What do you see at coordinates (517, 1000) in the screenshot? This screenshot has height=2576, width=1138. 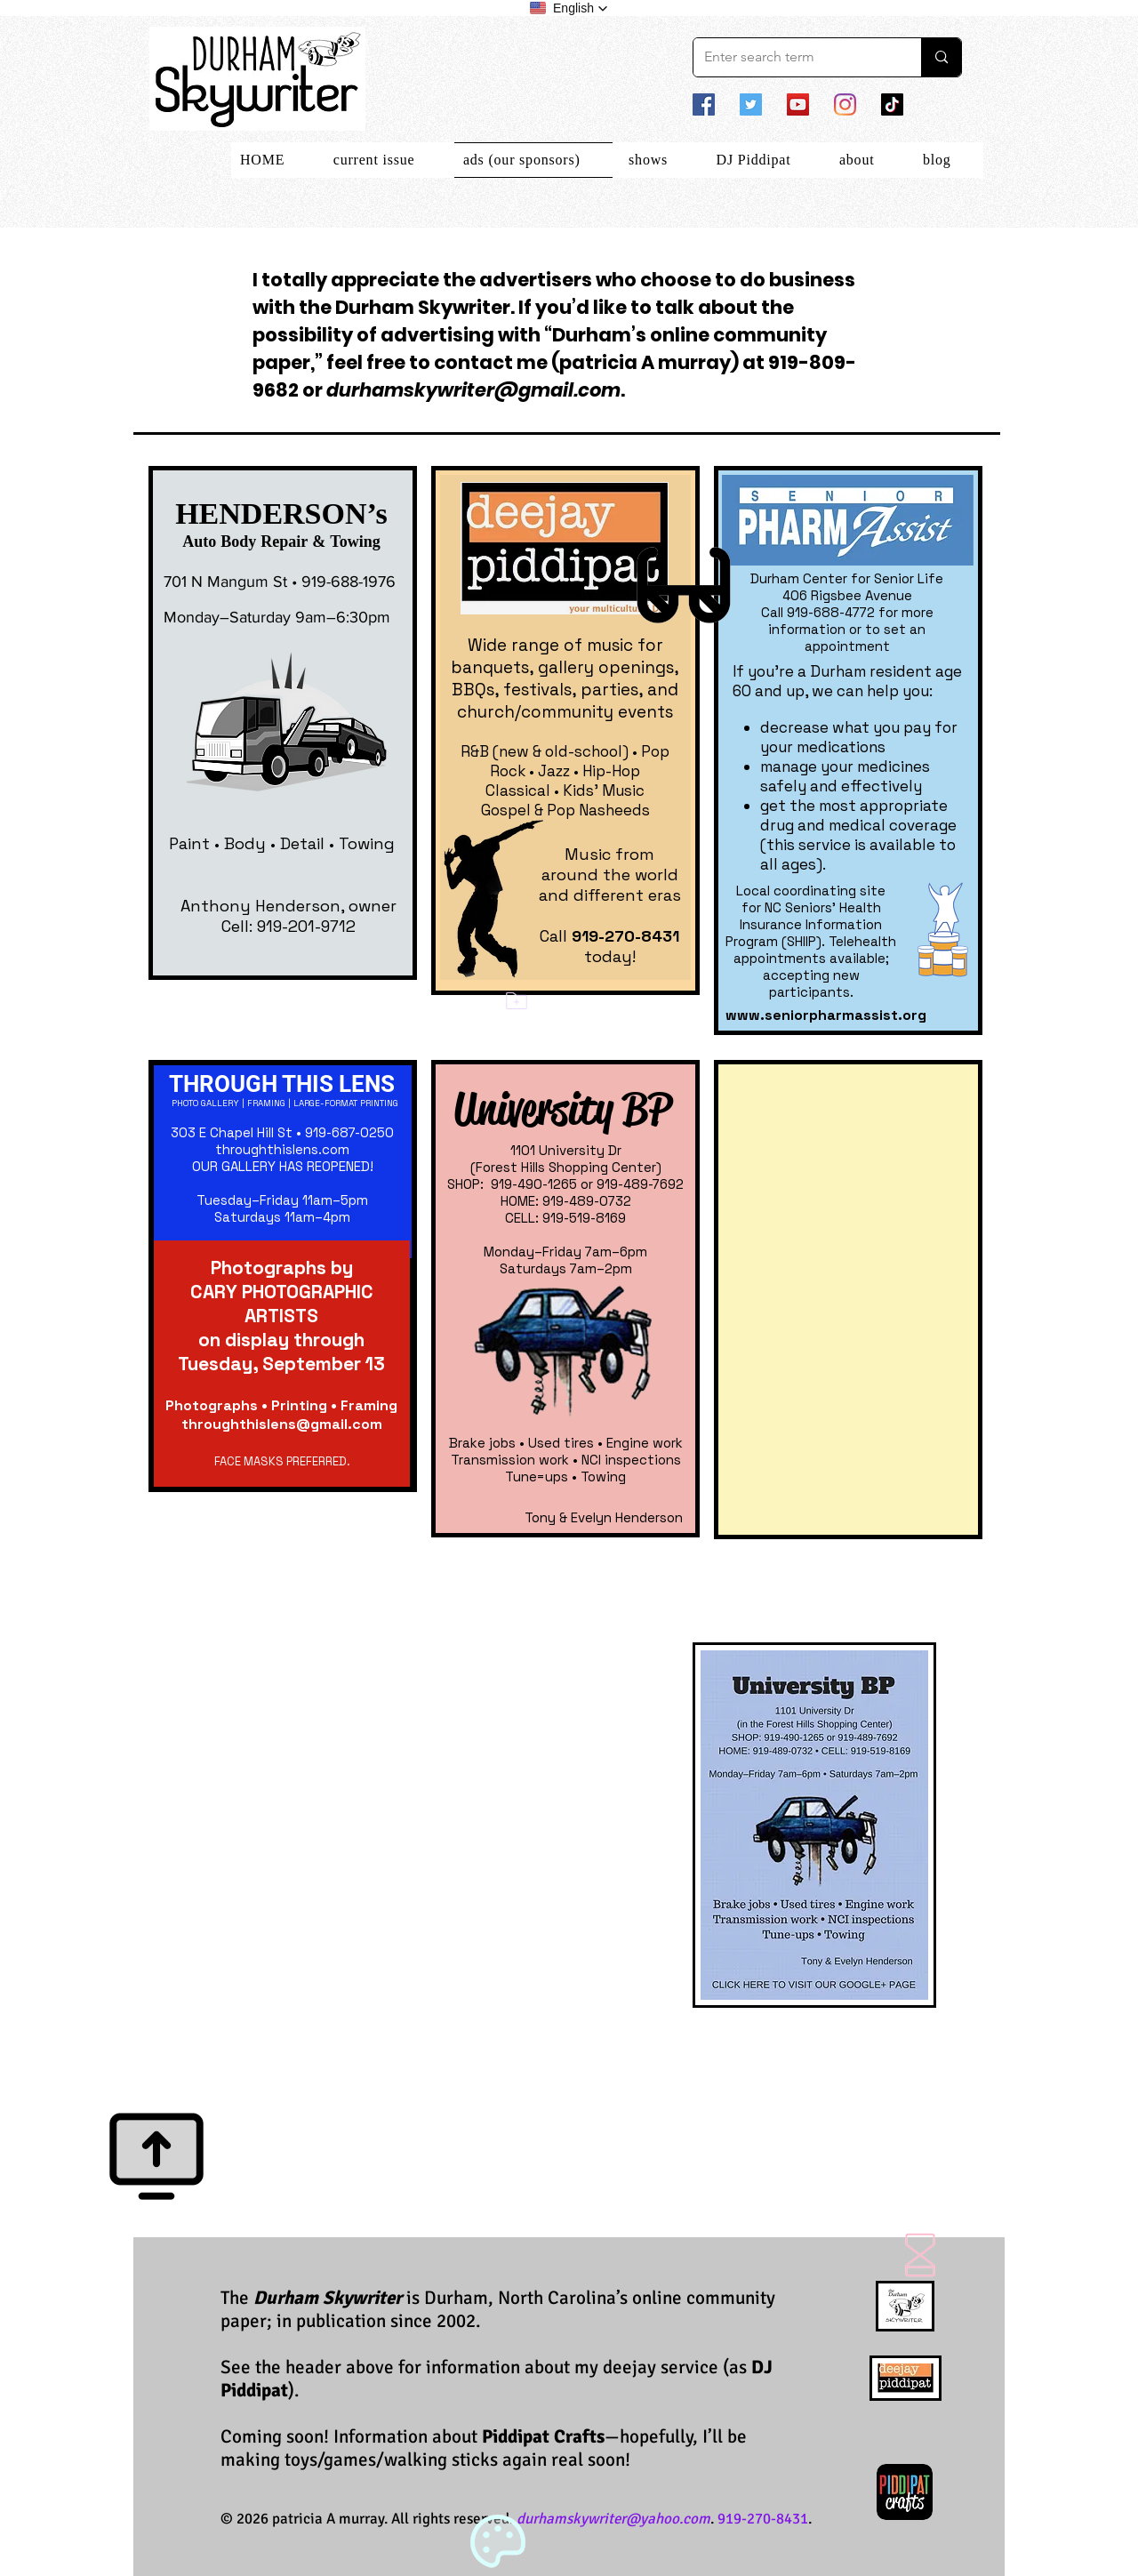 I see `create a new folder` at bounding box center [517, 1000].